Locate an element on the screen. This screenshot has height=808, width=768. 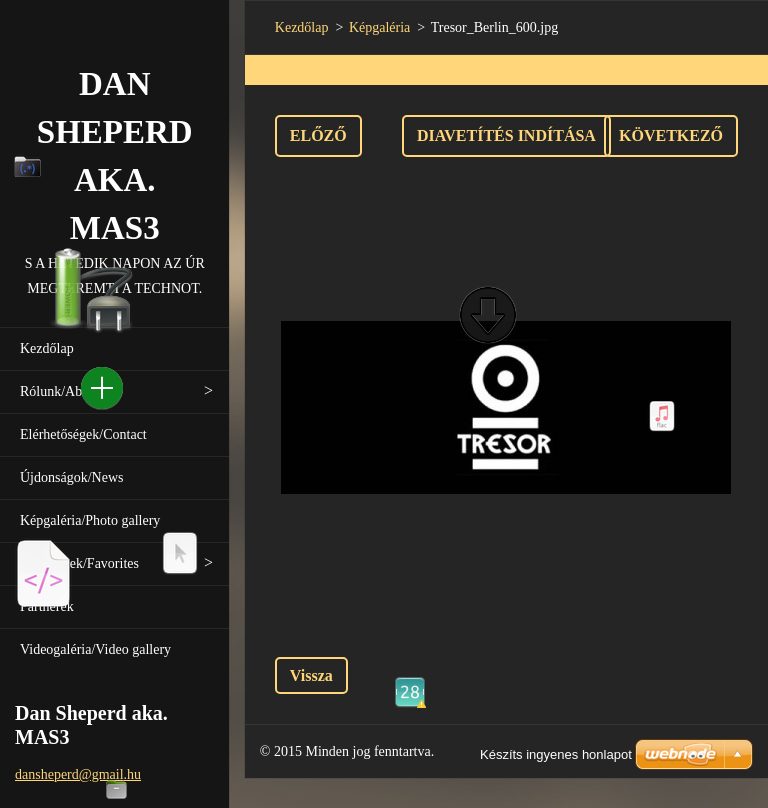
folder containing regular expression files or scripts is located at coordinates (27, 167).